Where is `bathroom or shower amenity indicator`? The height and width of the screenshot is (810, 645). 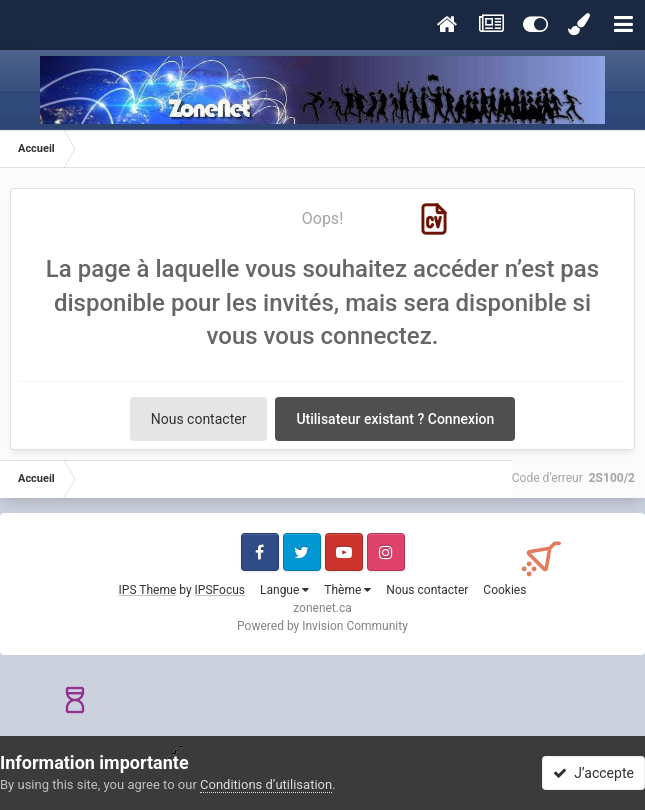 bathroom or shower amenity indicator is located at coordinates (541, 557).